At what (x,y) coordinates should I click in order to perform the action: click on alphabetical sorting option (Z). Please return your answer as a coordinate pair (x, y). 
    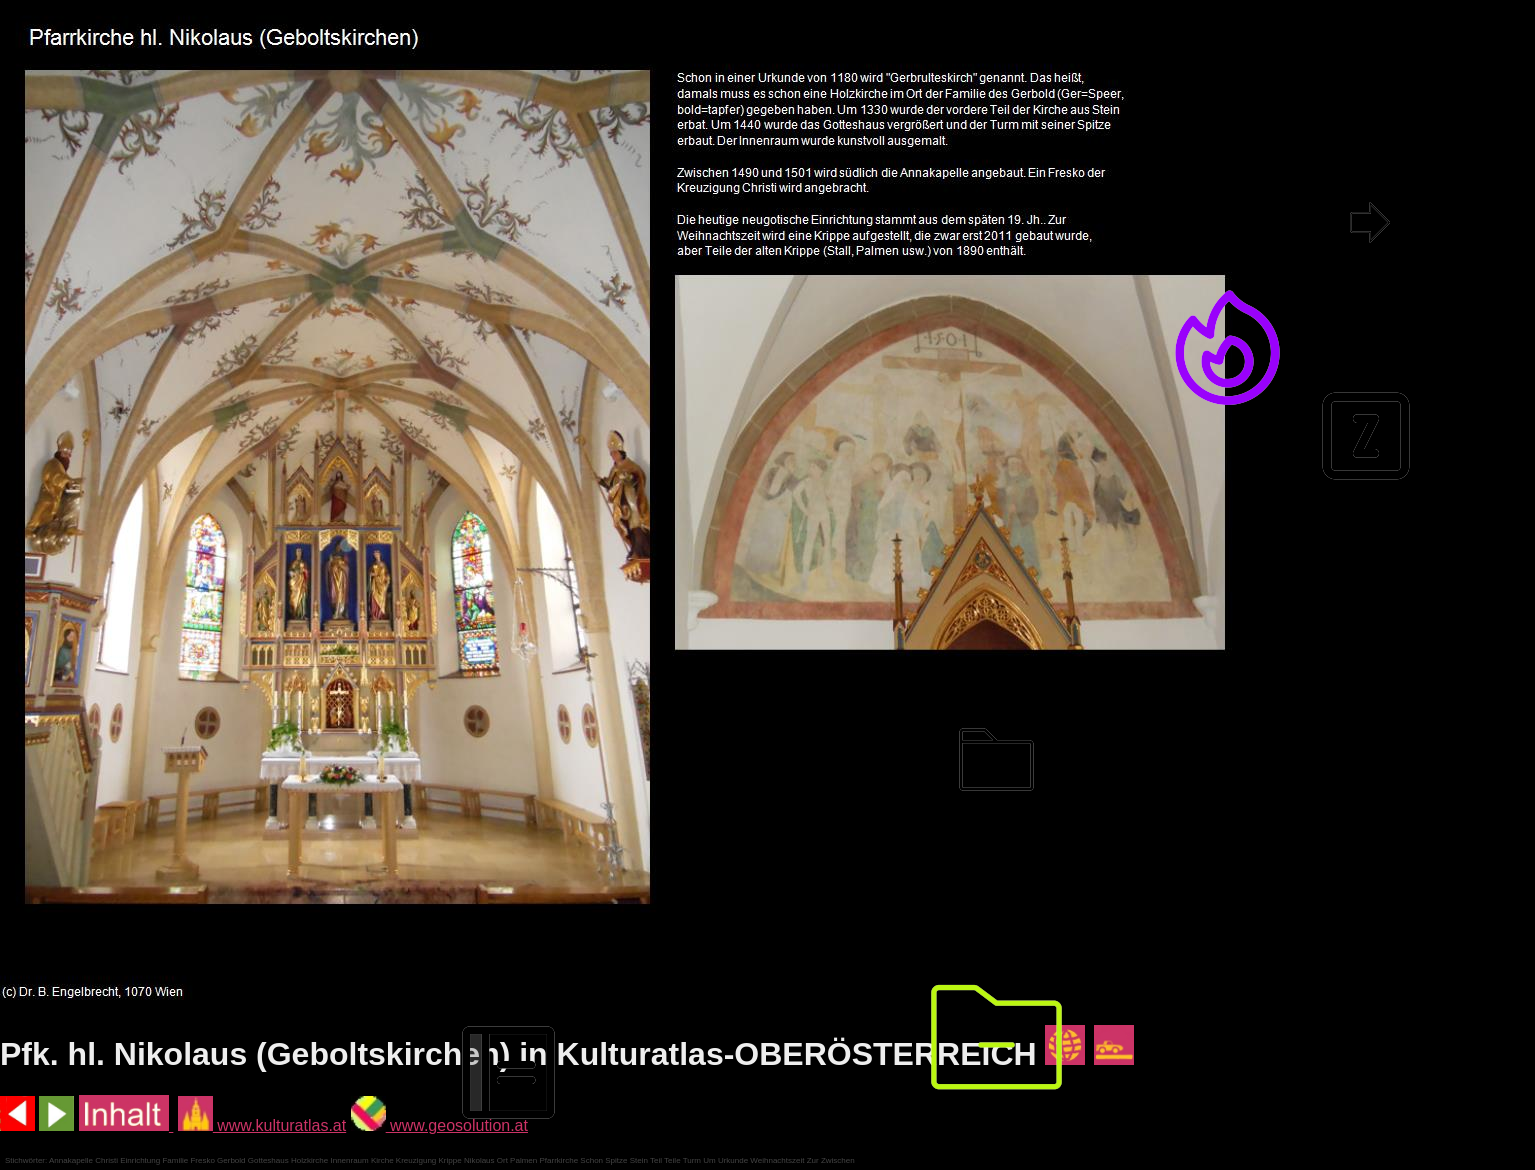
    Looking at the image, I should click on (1366, 436).